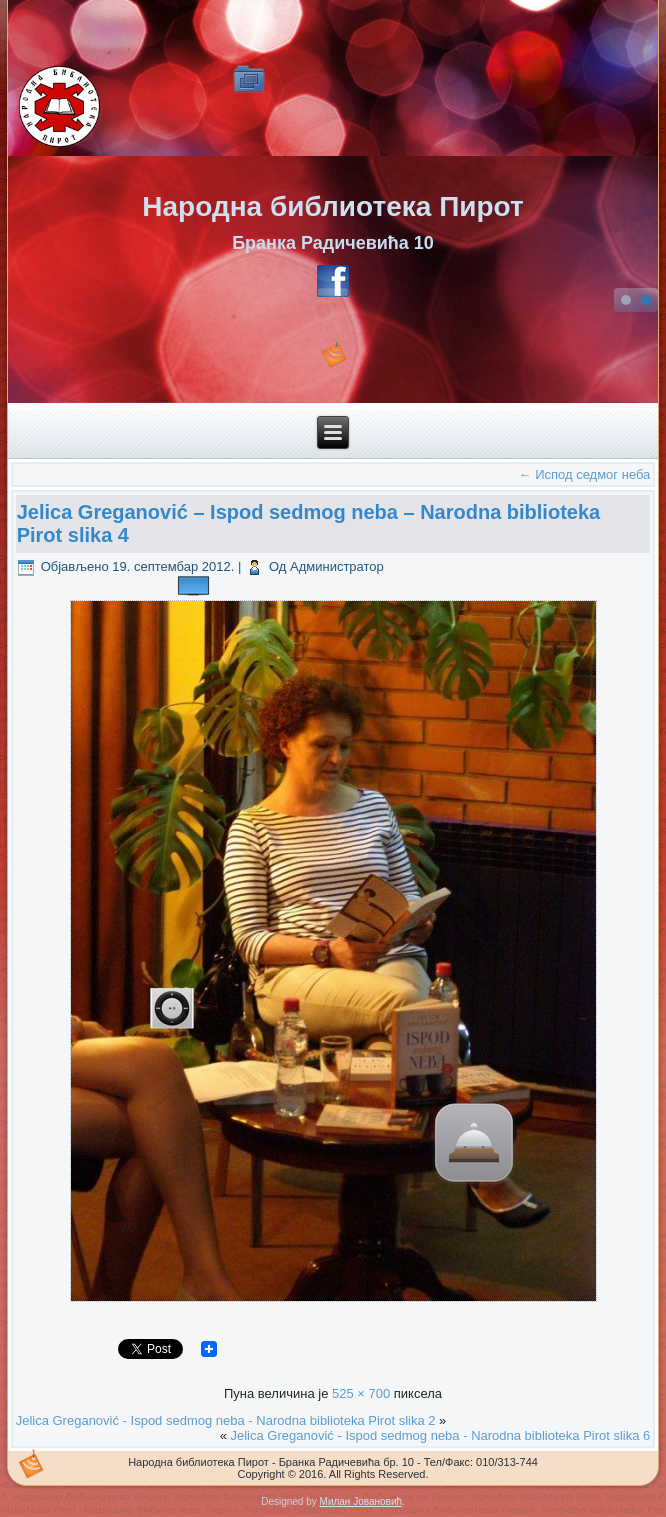 This screenshot has height=1517, width=666. Describe the element at coordinates (249, 79) in the screenshot. I see `access media library content folder` at that location.